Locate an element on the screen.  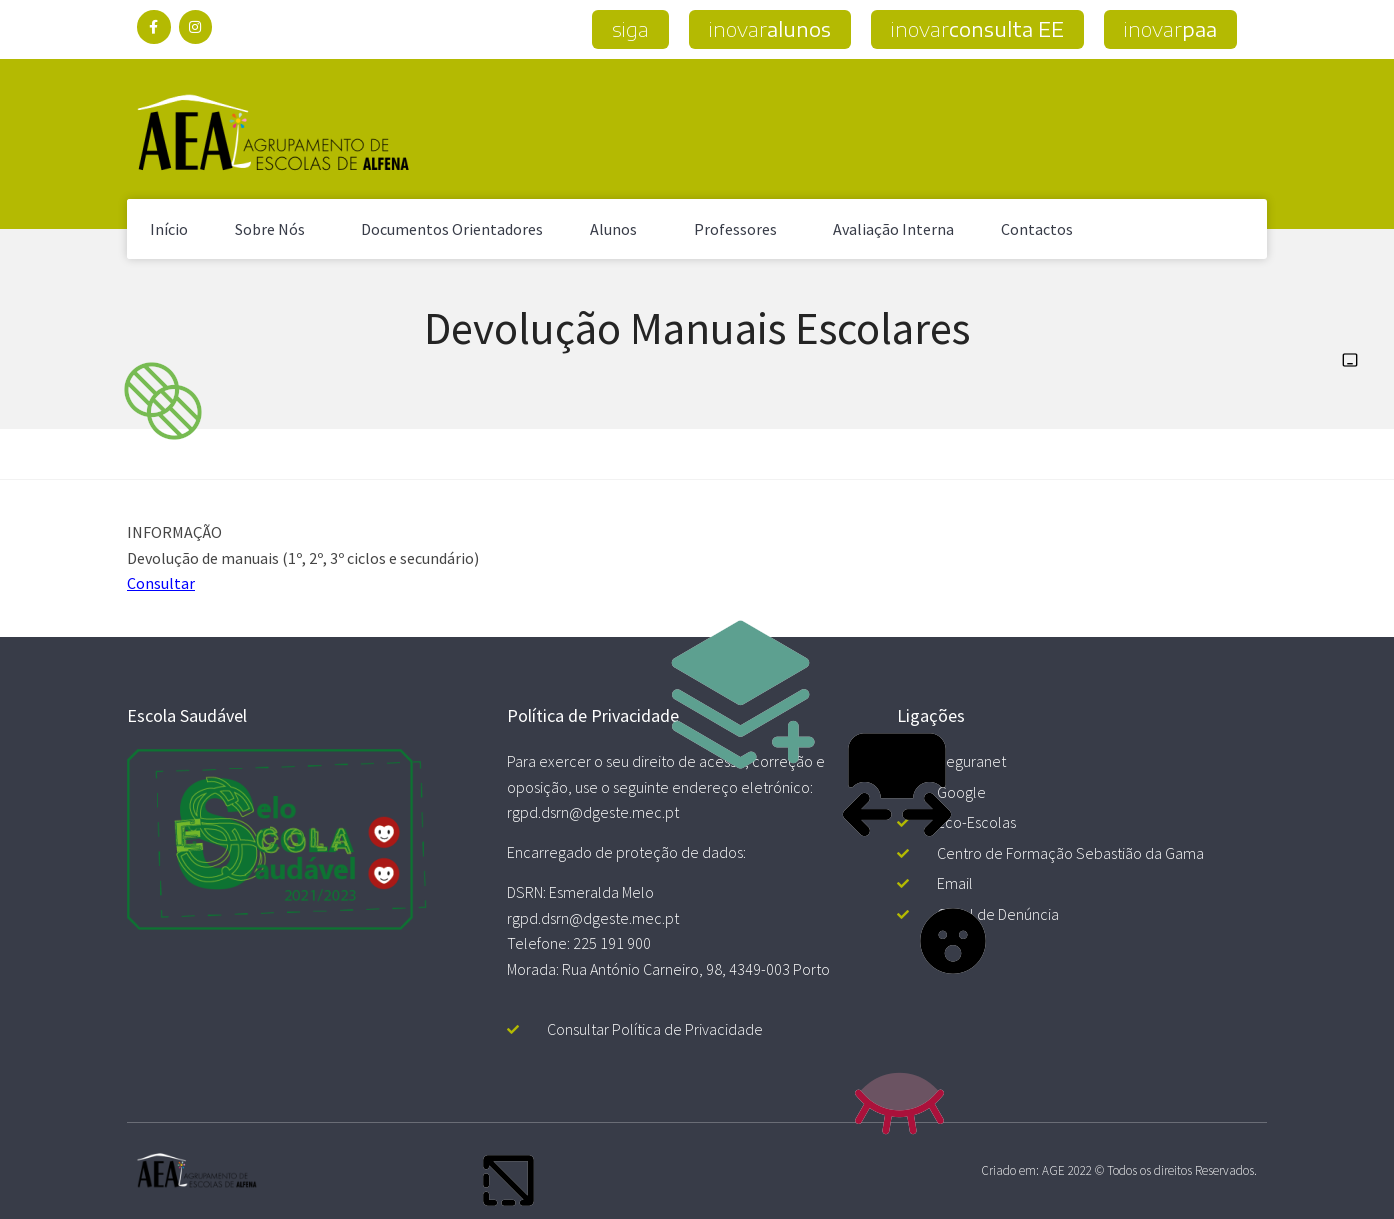
hide password or sensitive content is located at coordinates (899, 1103).